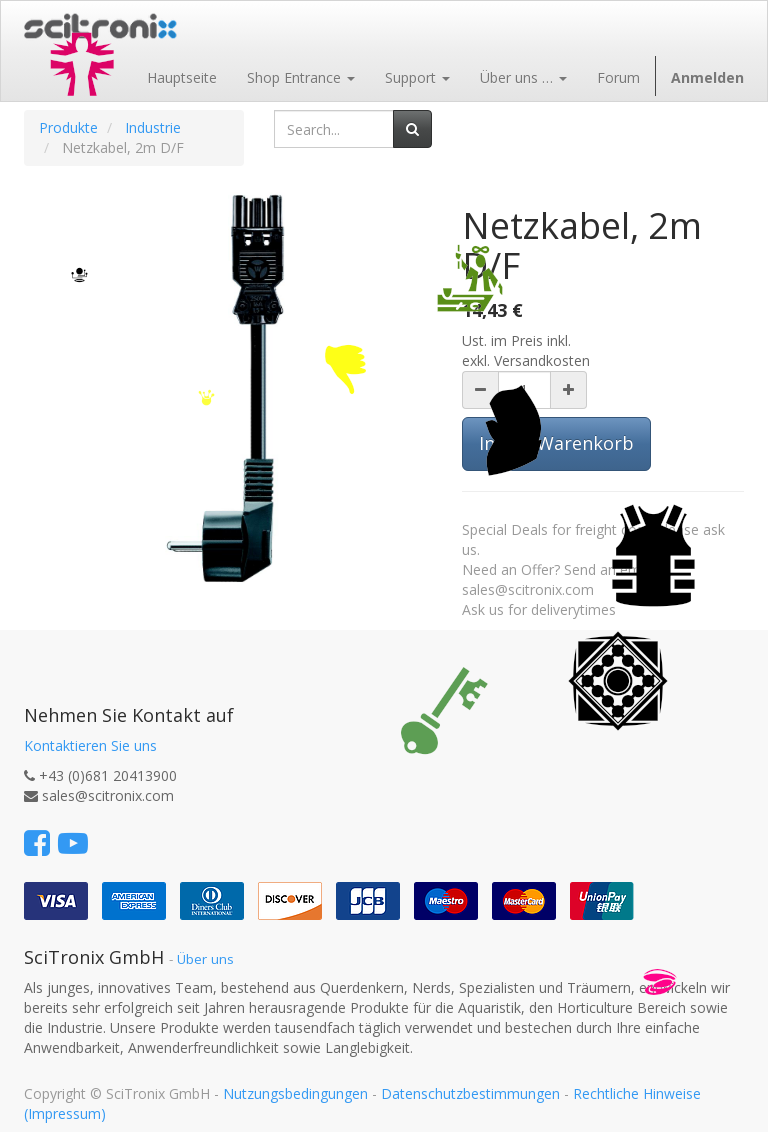  Describe the element at coordinates (512, 432) in the screenshot. I see `select South Korea as your country or region` at that location.